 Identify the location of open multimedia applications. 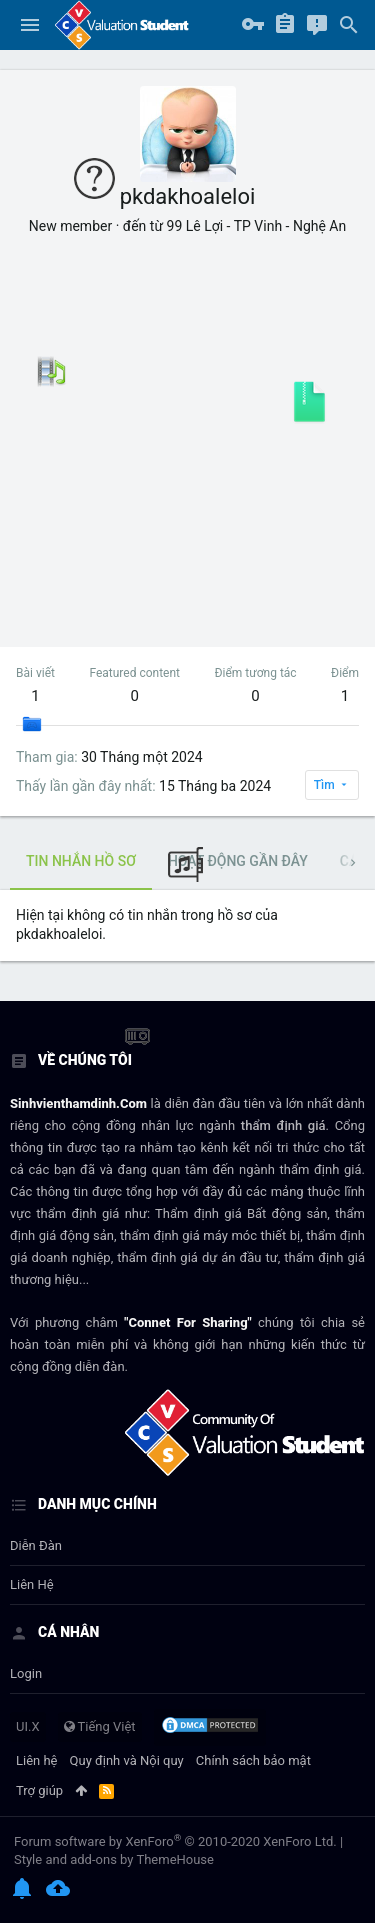
(51, 371).